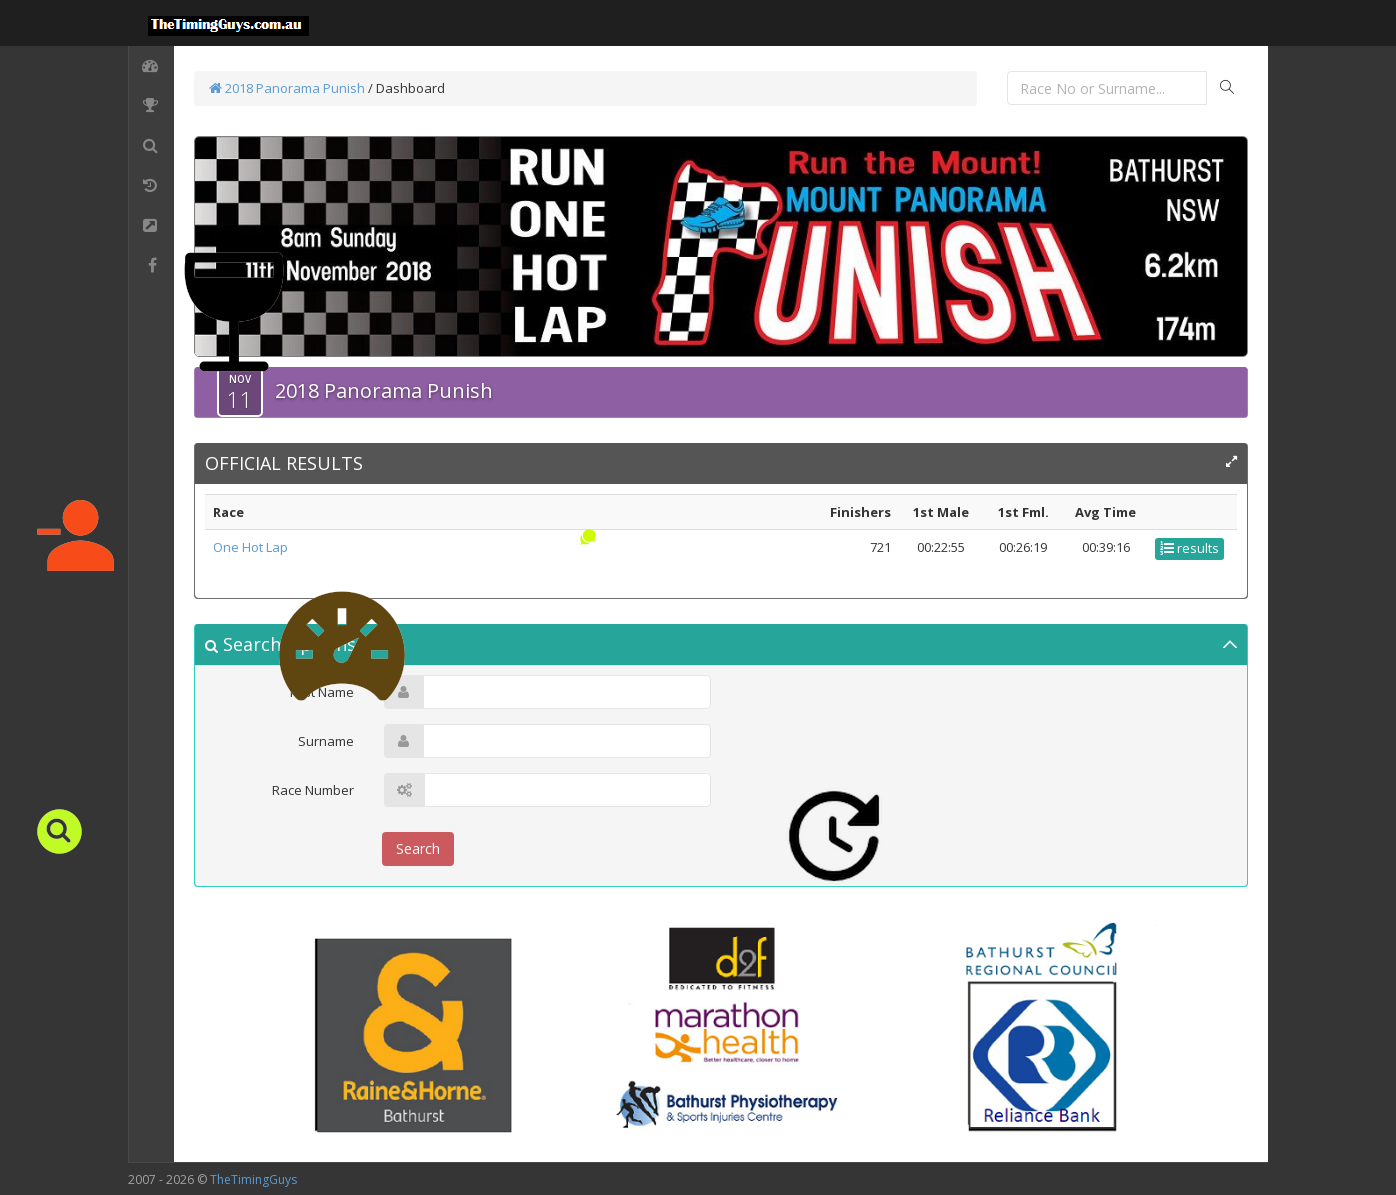 The height and width of the screenshot is (1195, 1396). I want to click on browse wine selection or menu, so click(234, 312).